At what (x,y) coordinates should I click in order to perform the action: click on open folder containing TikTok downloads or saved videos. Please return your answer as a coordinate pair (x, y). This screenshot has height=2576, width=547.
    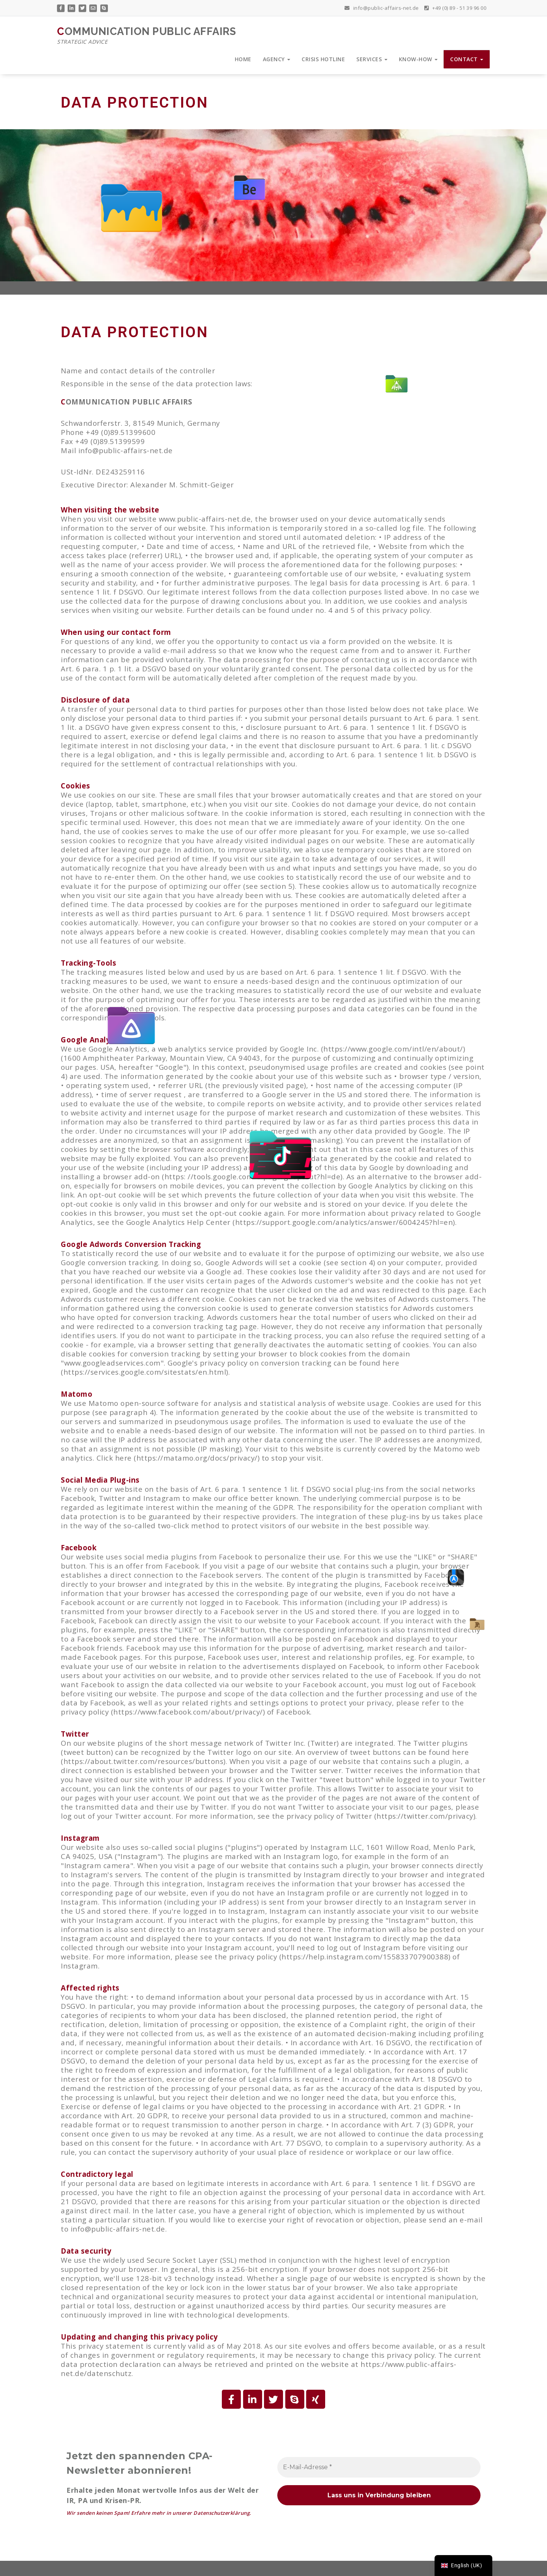
    Looking at the image, I should click on (280, 1156).